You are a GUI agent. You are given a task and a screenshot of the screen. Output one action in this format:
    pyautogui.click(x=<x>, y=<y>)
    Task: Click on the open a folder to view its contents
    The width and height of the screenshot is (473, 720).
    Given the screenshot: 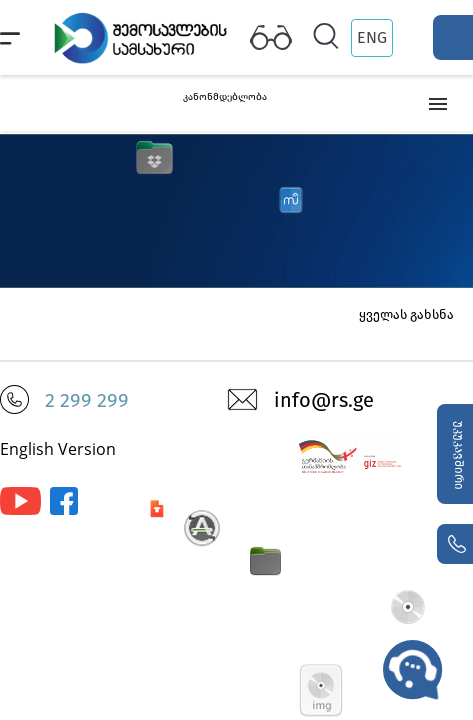 What is the action you would take?
    pyautogui.click(x=265, y=560)
    